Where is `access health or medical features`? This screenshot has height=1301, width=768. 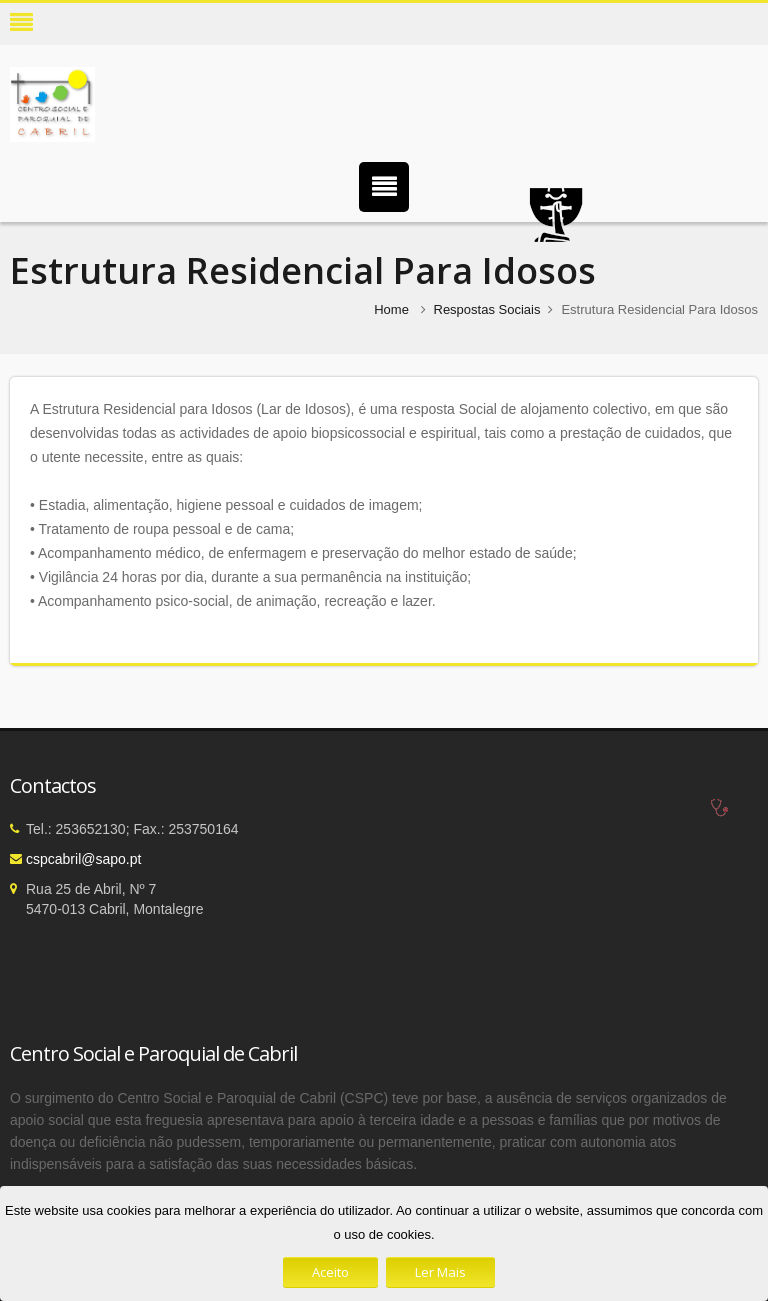
access health or medical features is located at coordinates (719, 807).